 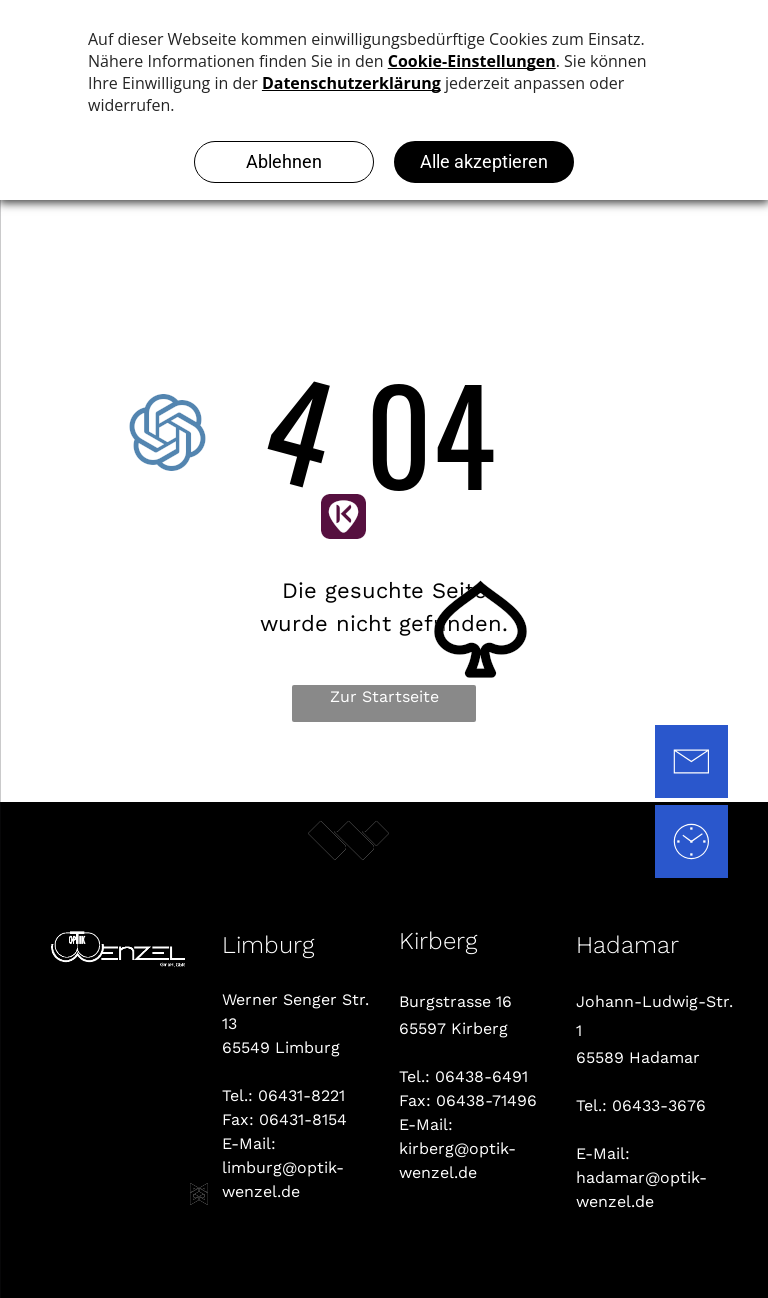 What do you see at coordinates (480, 631) in the screenshot?
I see `spade suit symbol for card games` at bounding box center [480, 631].